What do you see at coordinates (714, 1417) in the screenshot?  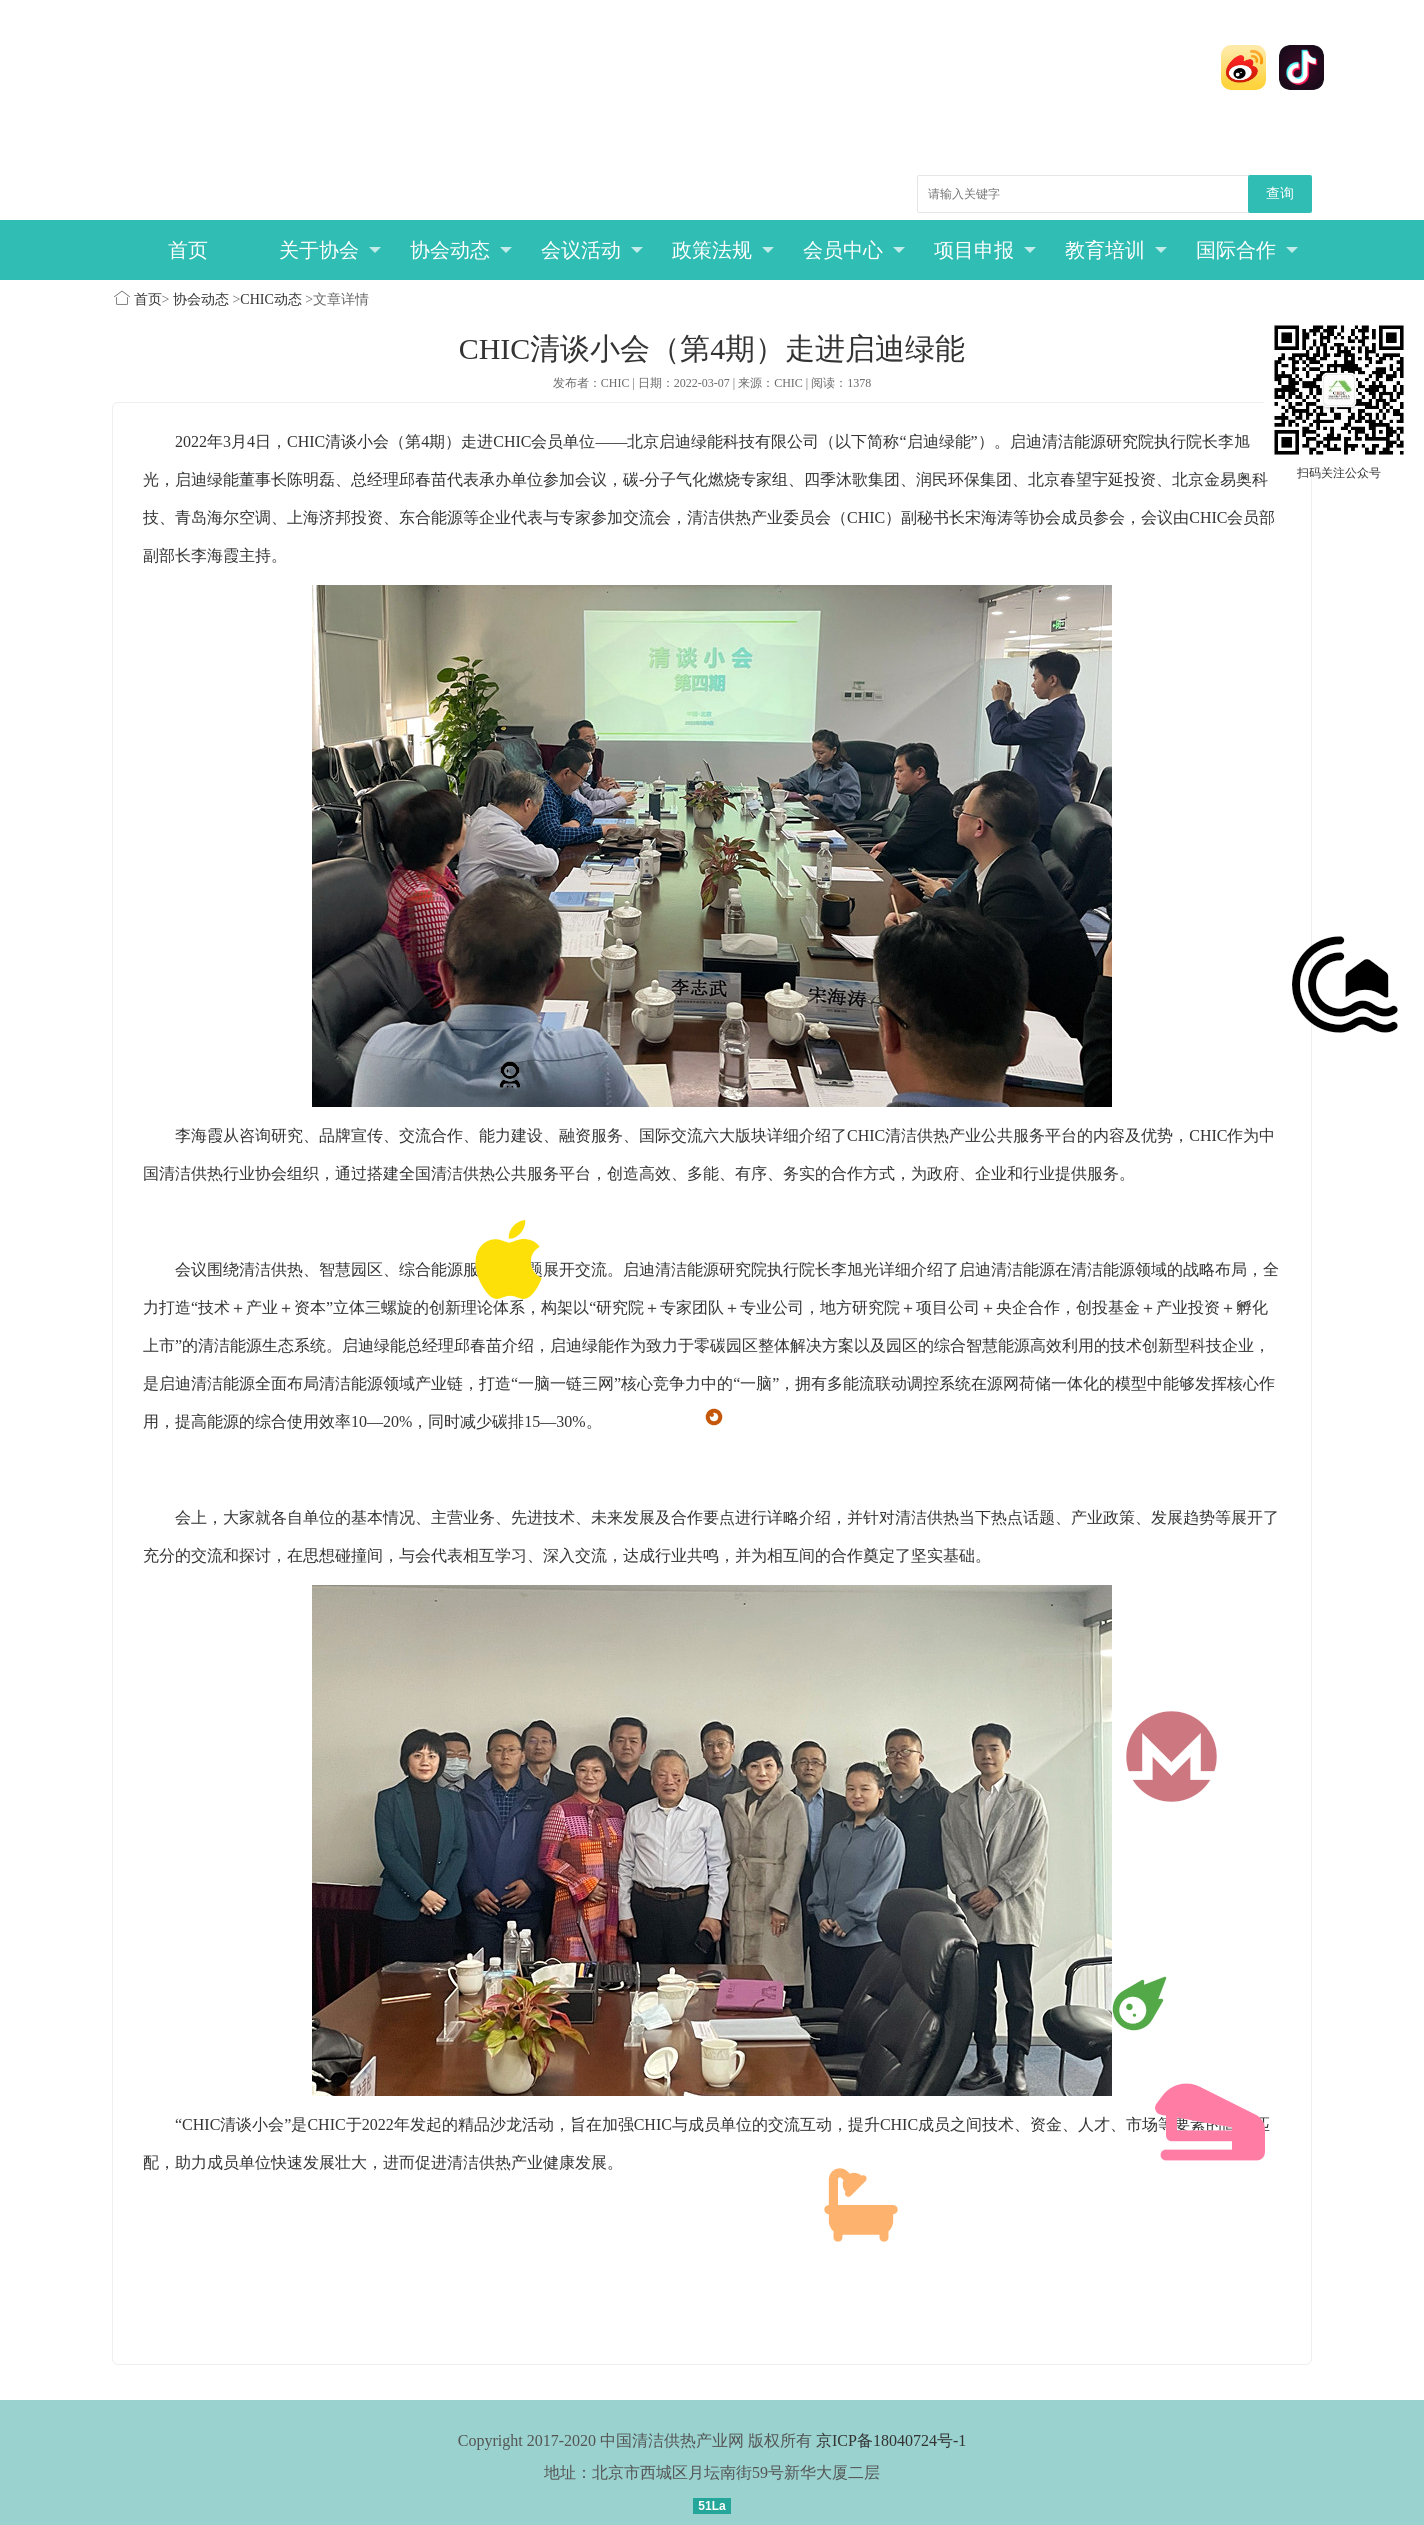 I see `view or preview content` at bounding box center [714, 1417].